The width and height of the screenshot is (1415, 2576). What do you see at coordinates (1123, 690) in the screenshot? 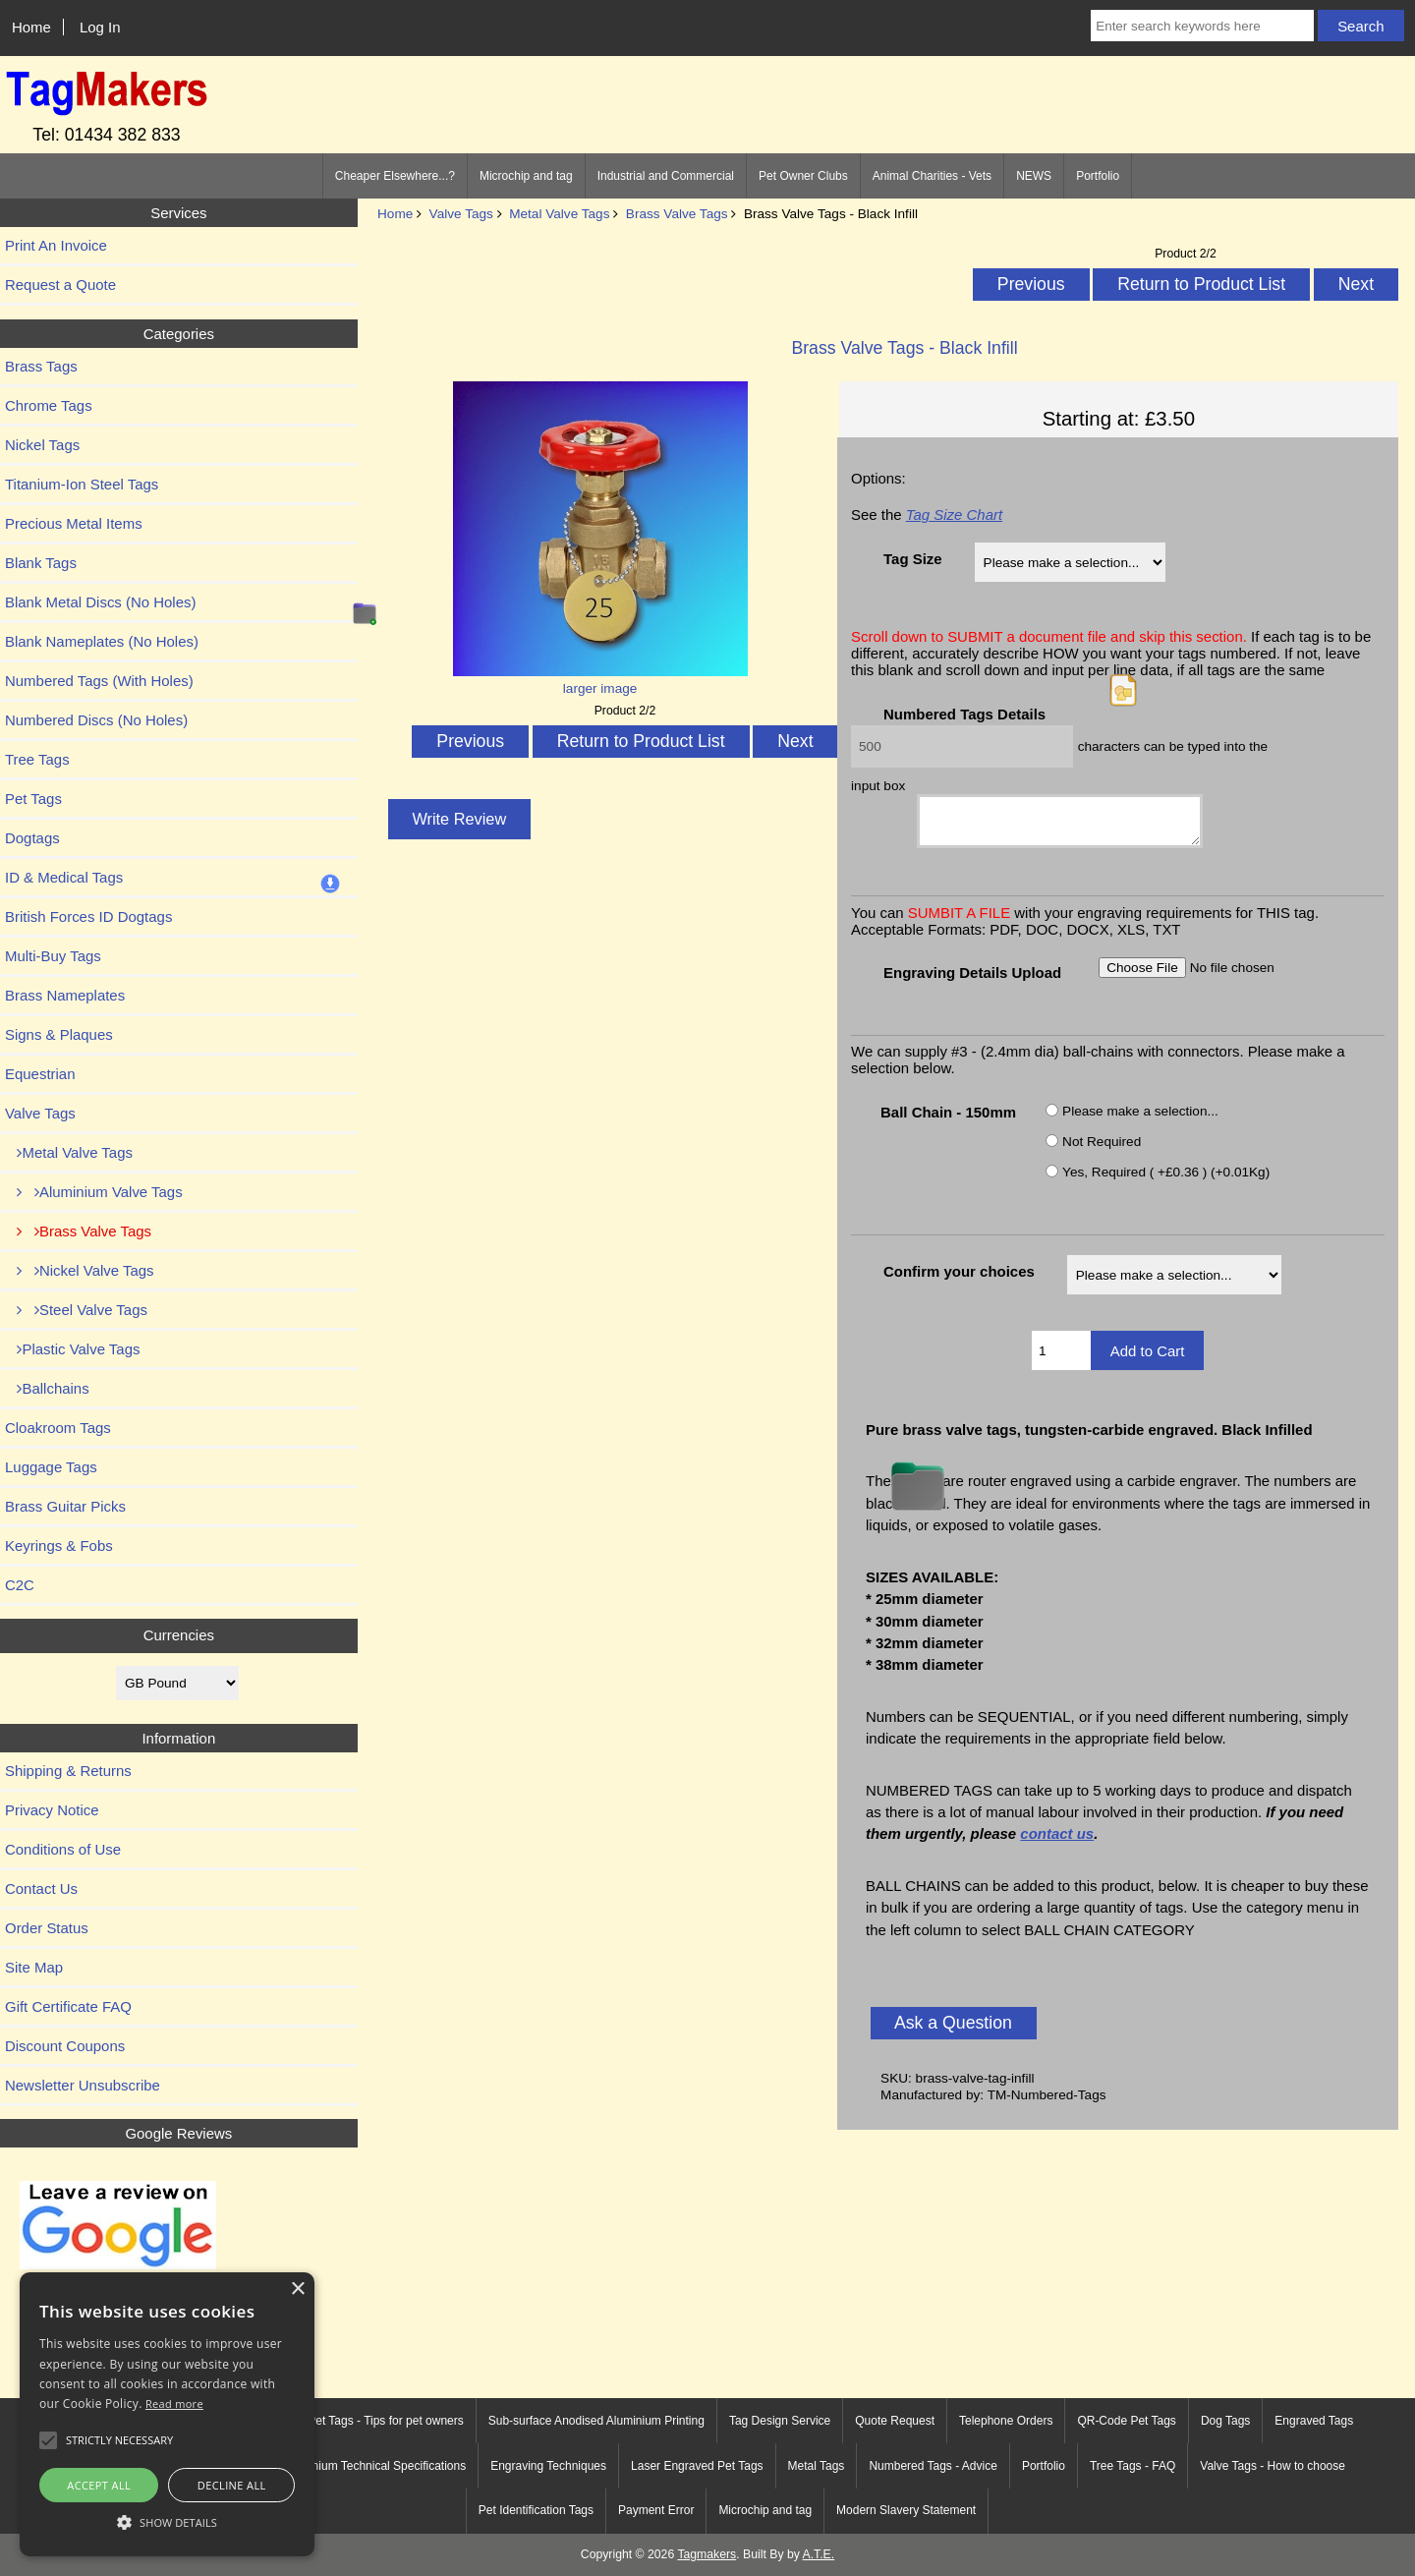
I see `open an opendocument graphics file` at bounding box center [1123, 690].